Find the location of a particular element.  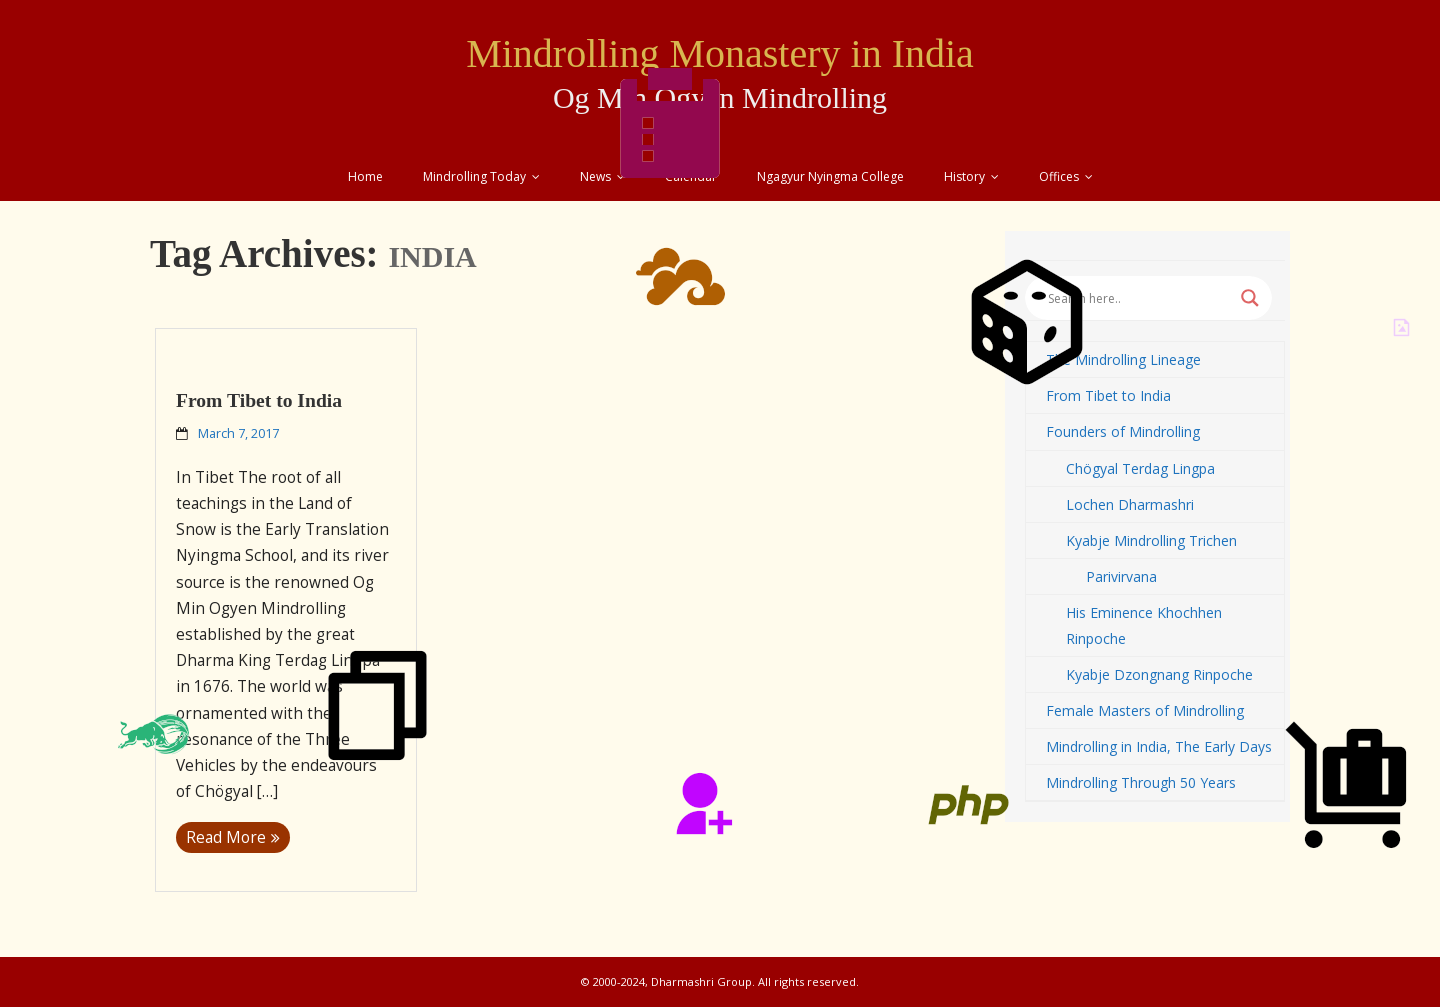

open seafile cloud storage app is located at coordinates (680, 276).